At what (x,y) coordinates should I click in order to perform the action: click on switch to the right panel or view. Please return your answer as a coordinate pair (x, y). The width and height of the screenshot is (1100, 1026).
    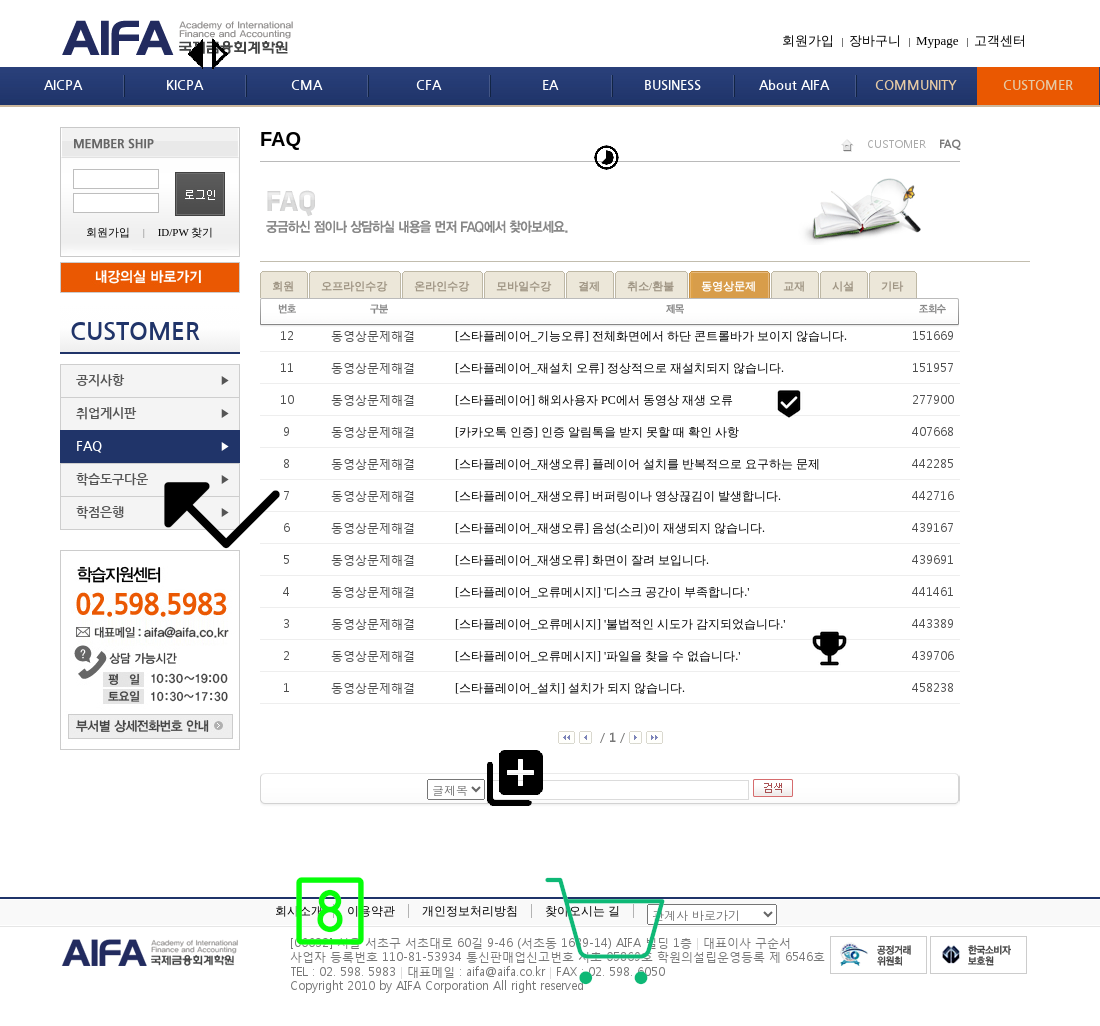
    Looking at the image, I should click on (208, 54).